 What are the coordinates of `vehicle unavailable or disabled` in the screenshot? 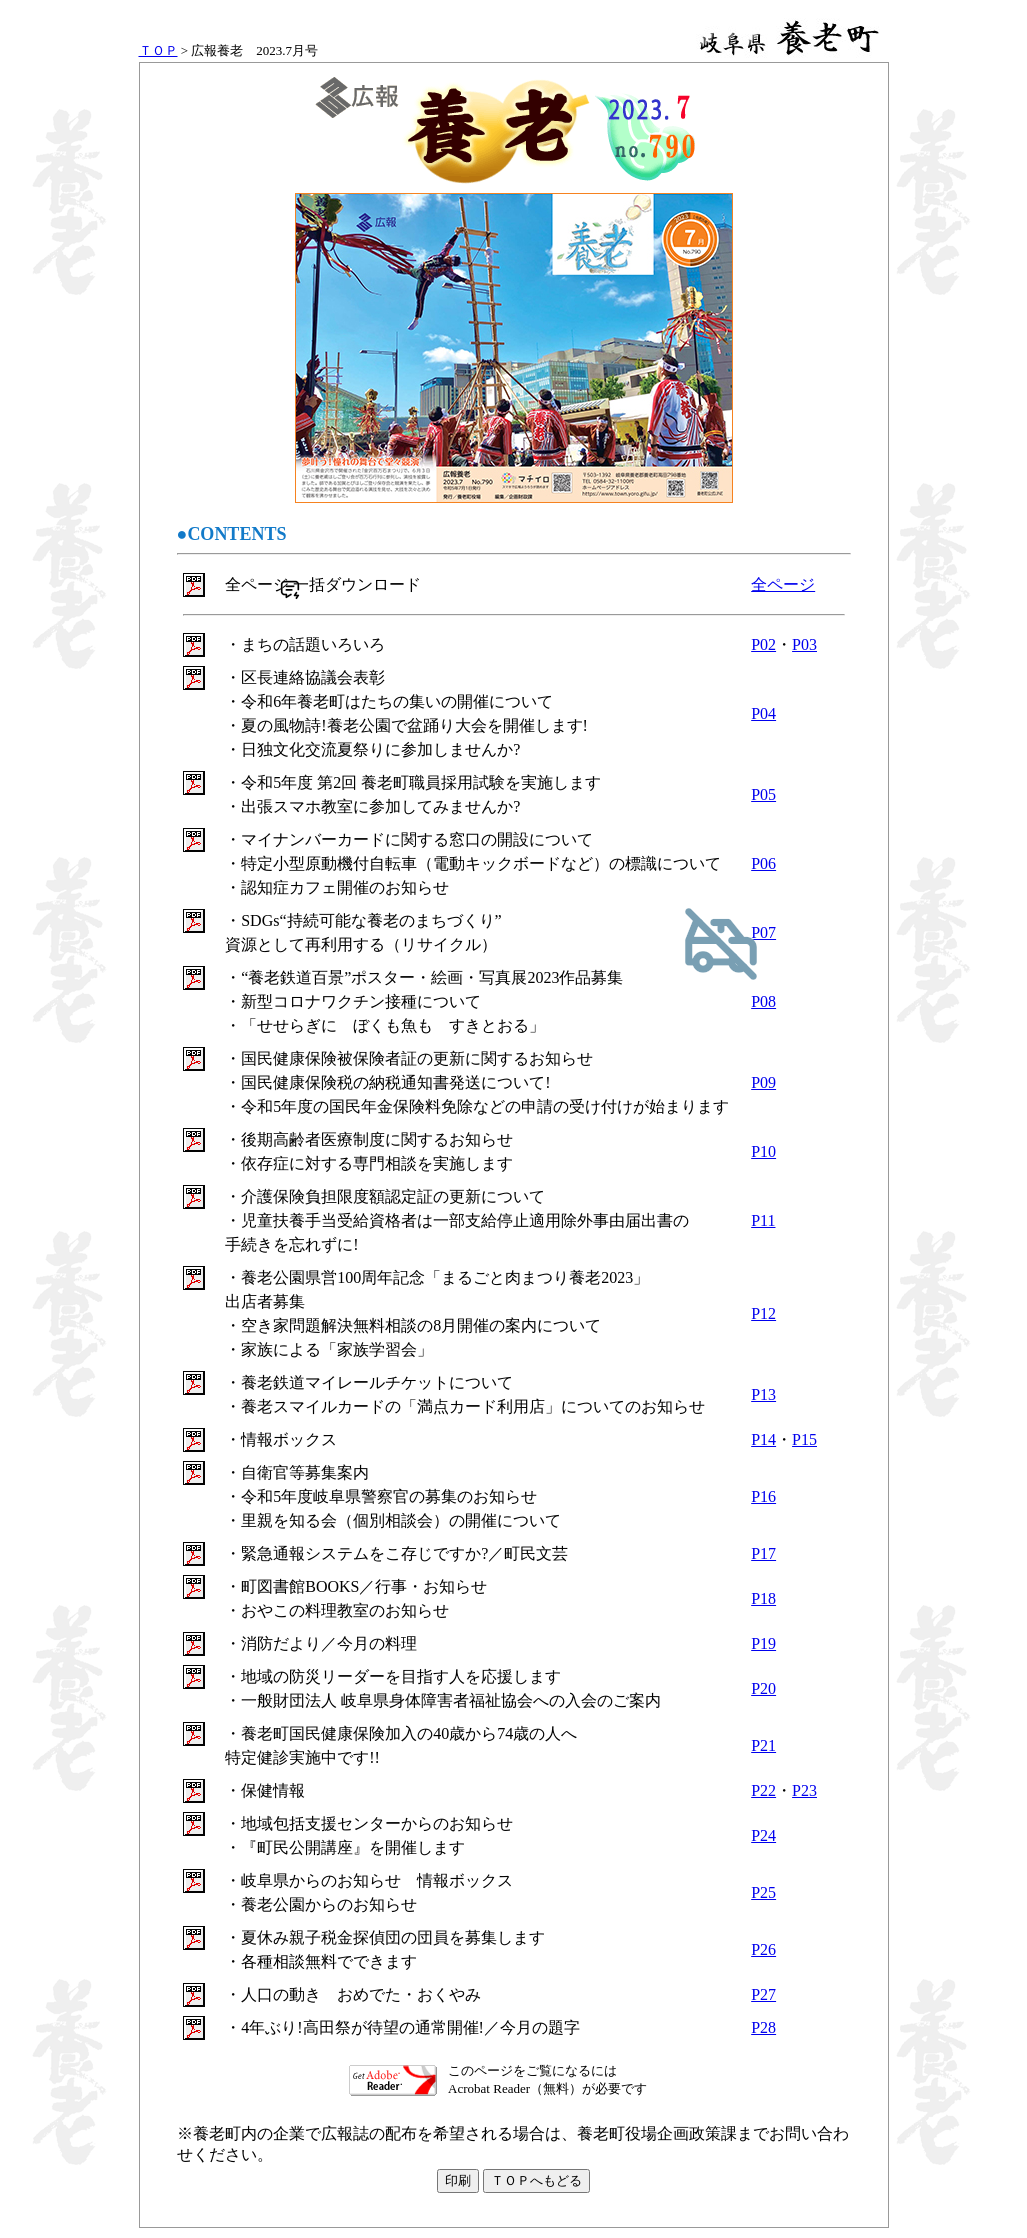 It's located at (721, 944).